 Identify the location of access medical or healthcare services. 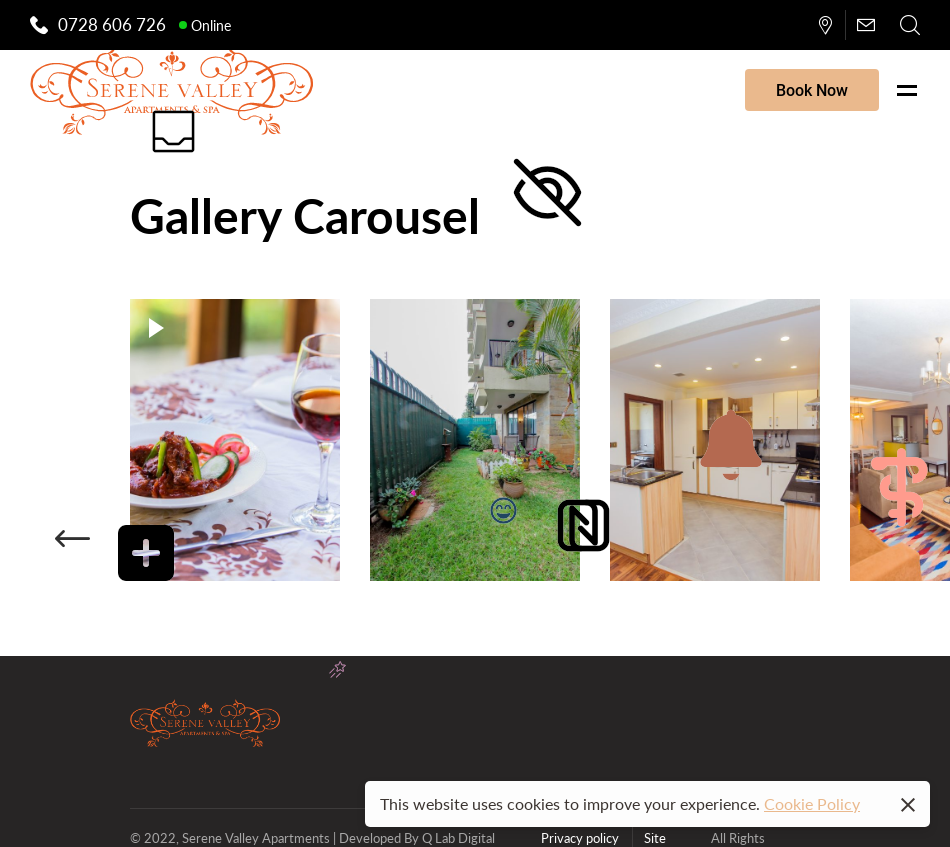
(901, 487).